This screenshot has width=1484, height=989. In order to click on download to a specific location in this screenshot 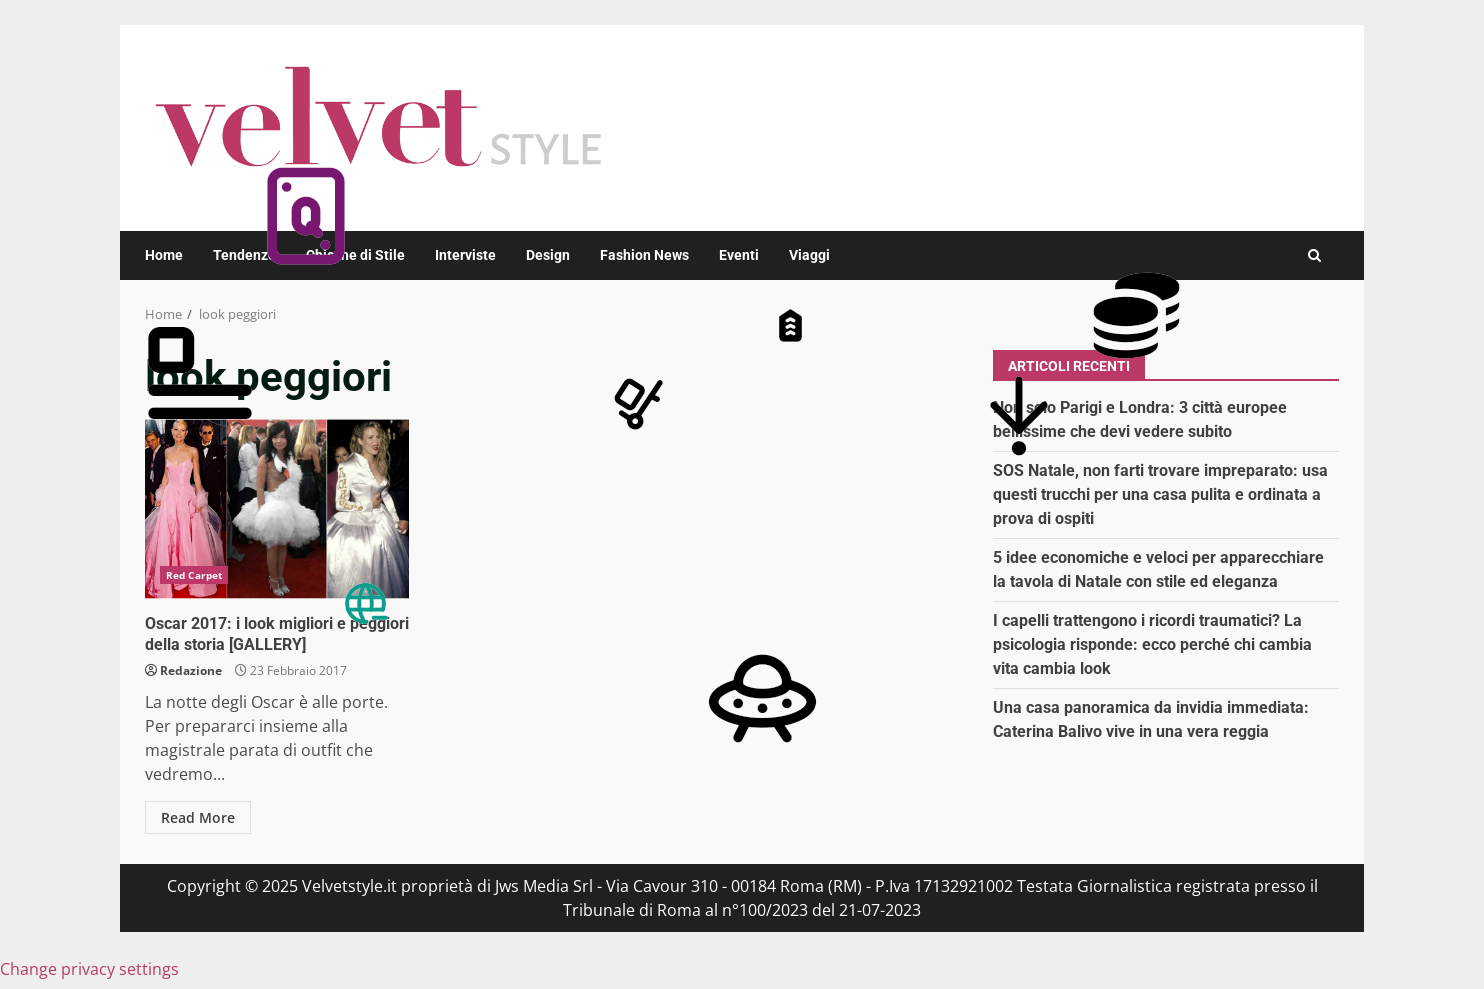, I will do `click(1019, 416)`.